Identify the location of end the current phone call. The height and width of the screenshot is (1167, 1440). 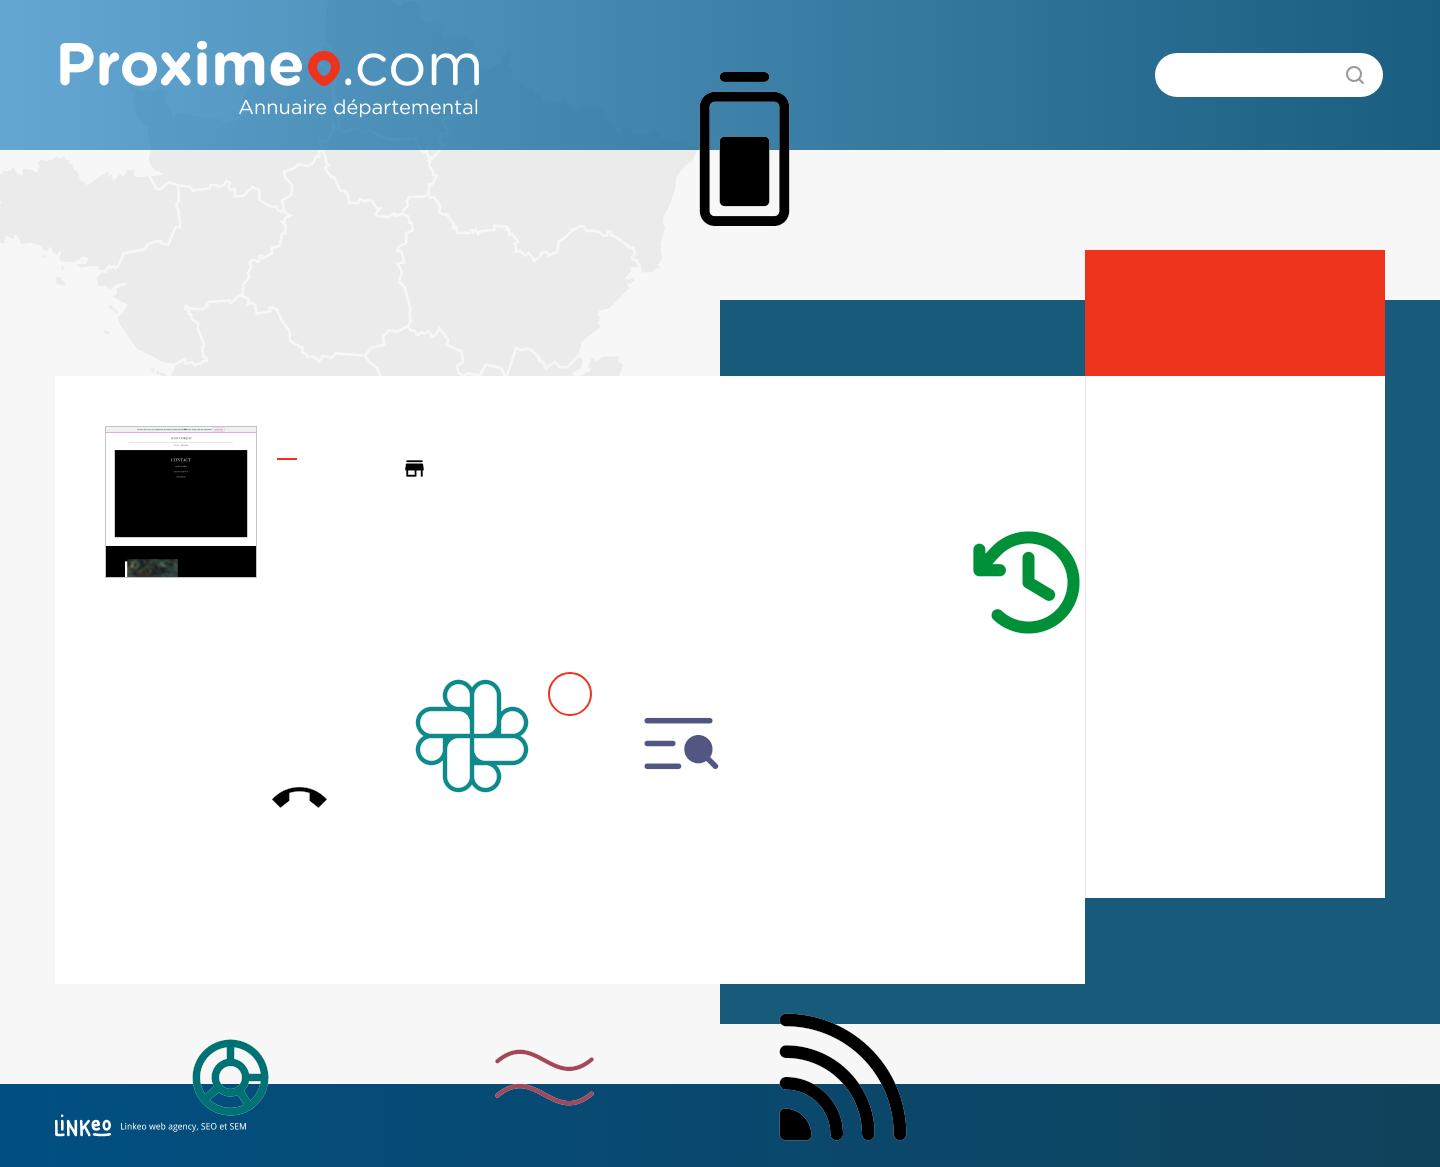
(299, 798).